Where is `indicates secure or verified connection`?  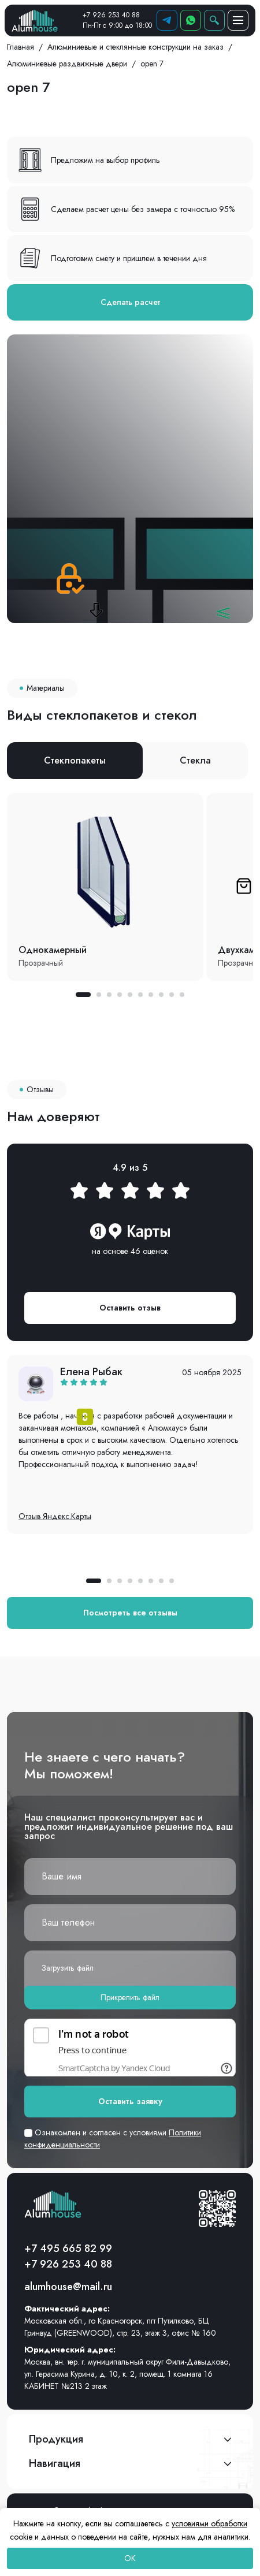
indicates secure or verified connection is located at coordinates (69, 578).